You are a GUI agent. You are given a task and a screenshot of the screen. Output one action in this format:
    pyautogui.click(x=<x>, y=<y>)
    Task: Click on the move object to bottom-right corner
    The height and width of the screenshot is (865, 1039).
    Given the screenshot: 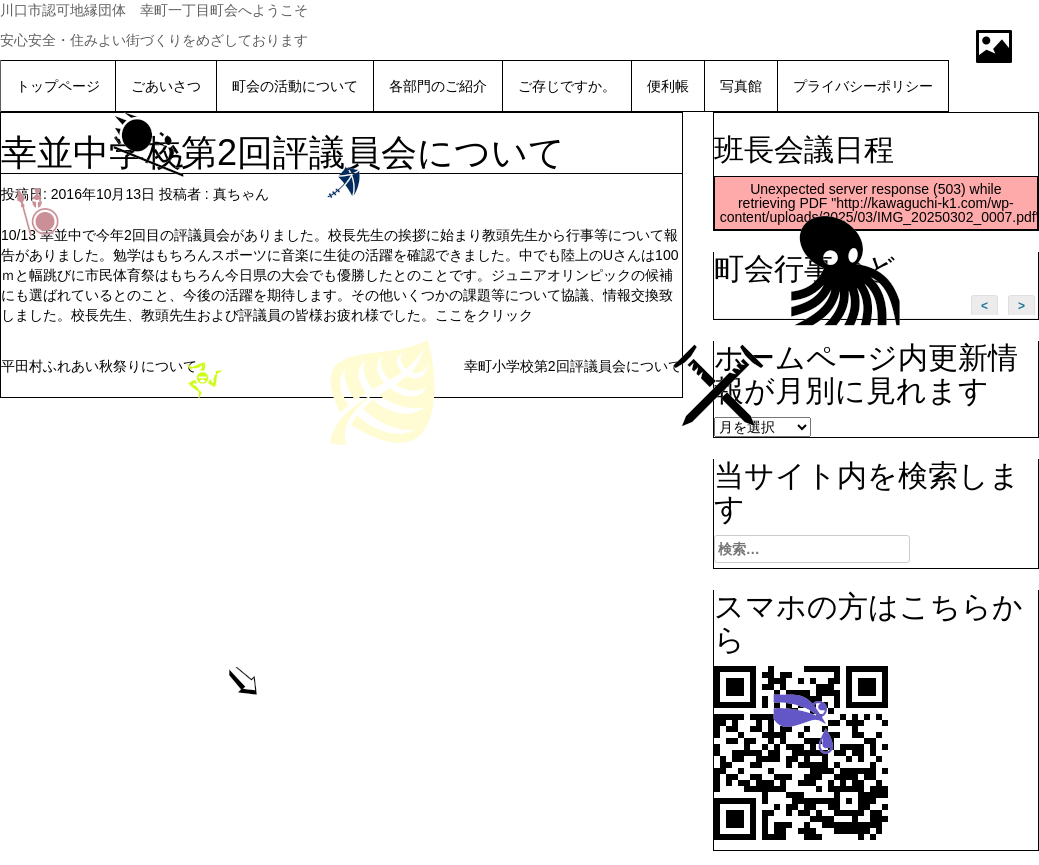 What is the action you would take?
    pyautogui.click(x=243, y=681)
    